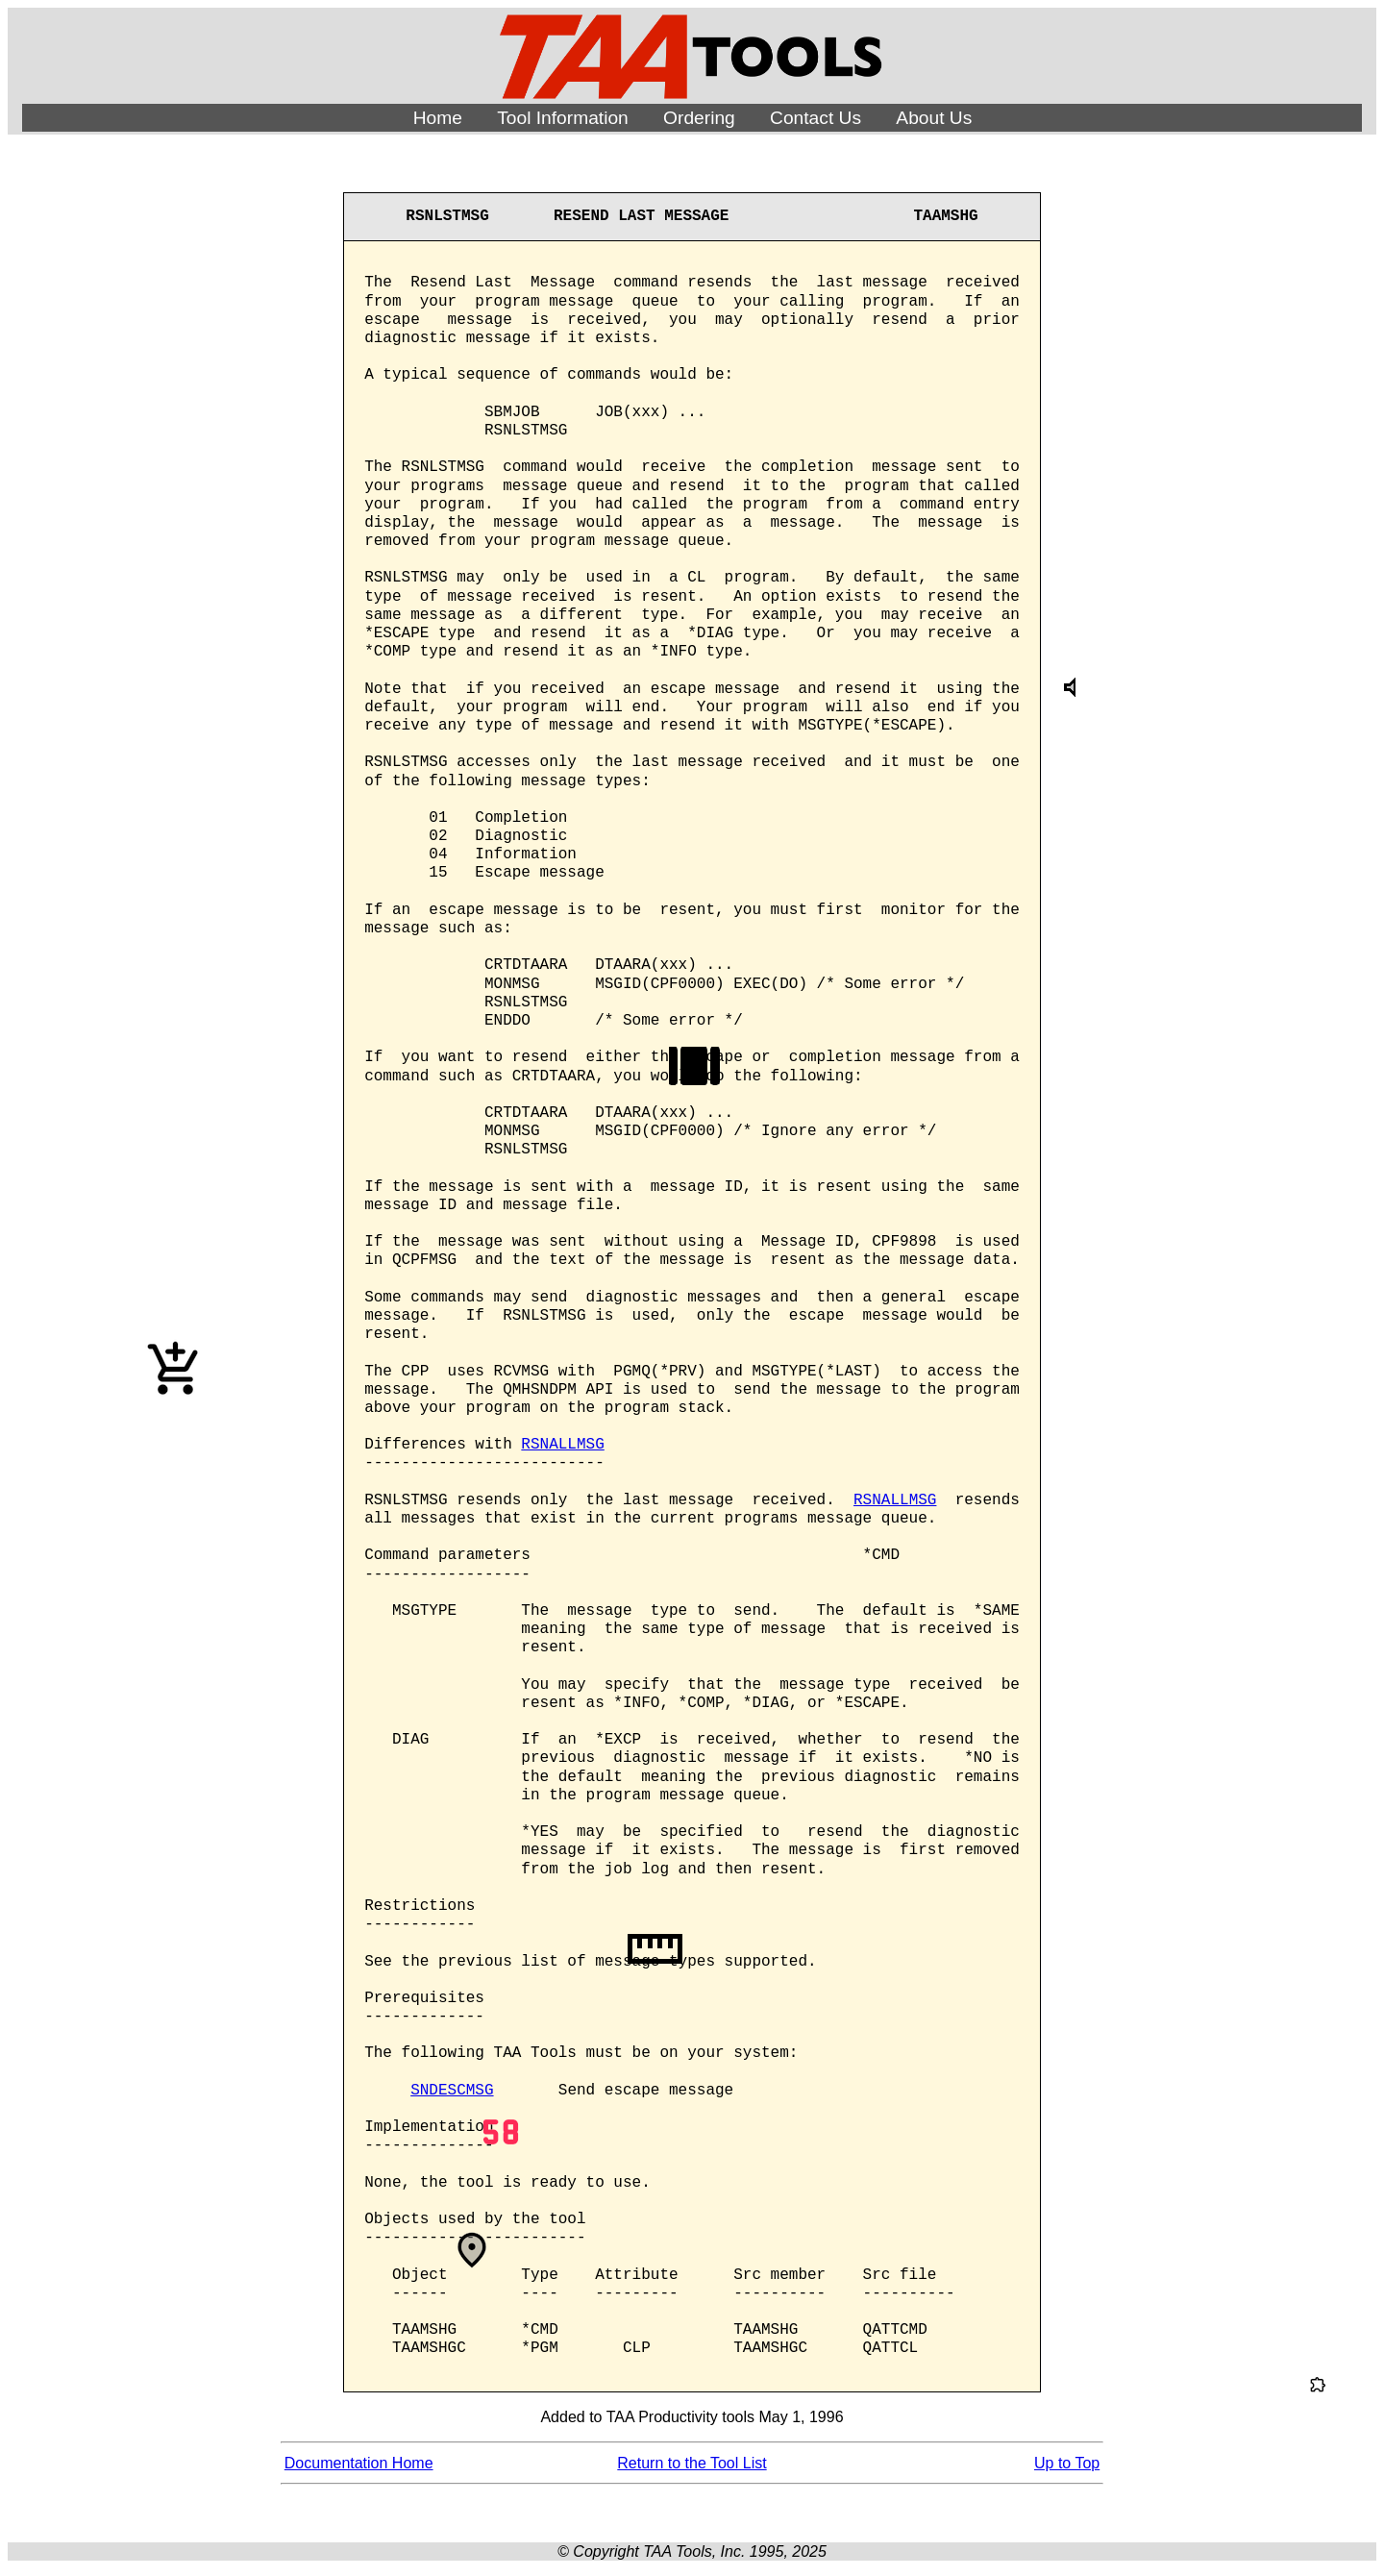 The image size is (1384, 2576). Describe the element at coordinates (175, 1369) in the screenshot. I see `add item to shopping cart` at that location.